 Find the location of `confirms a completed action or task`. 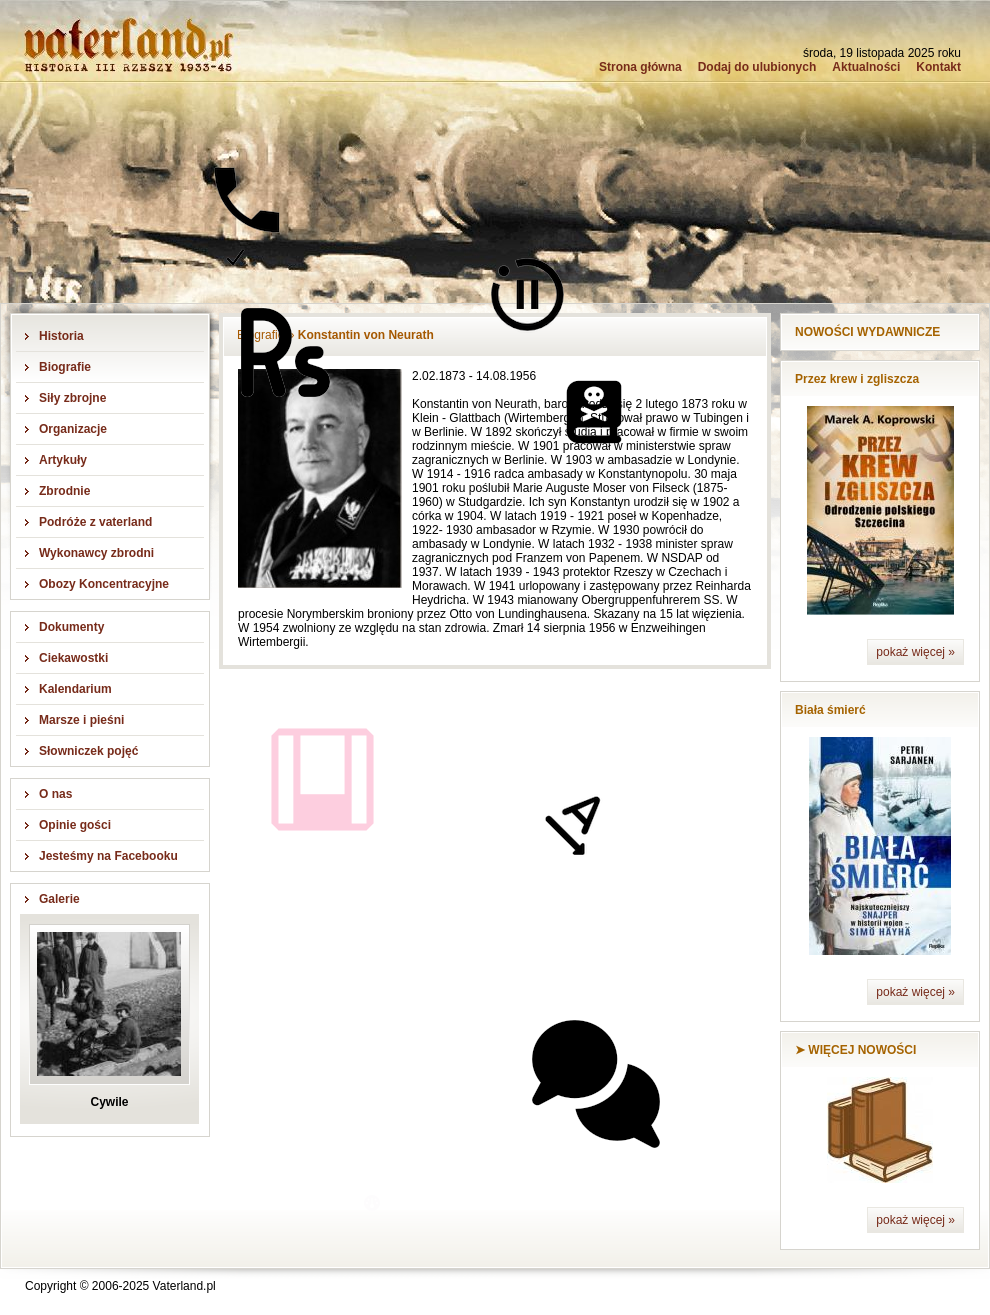

confirms a completed action or task is located at coordinates (235, 256).